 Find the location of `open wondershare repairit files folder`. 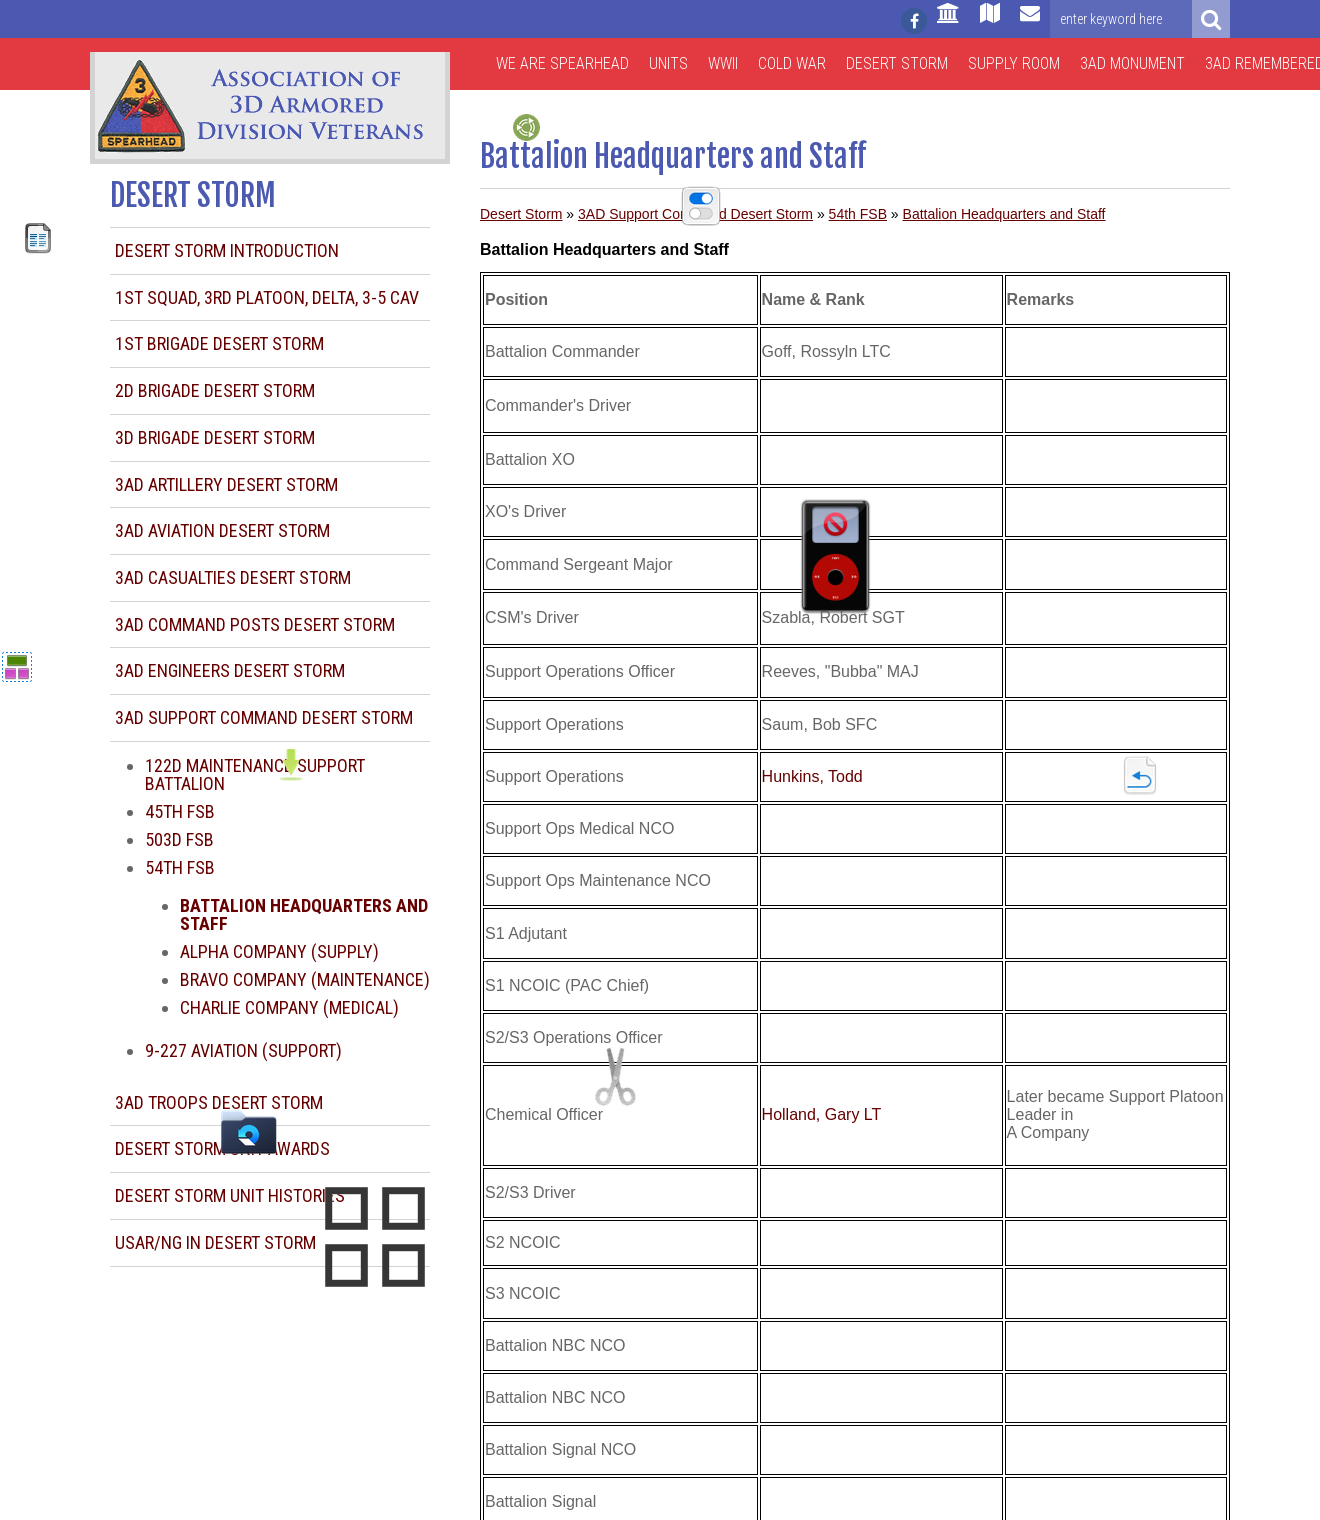

open wondershare repairit files folder is located at coordinates (248, 1133).